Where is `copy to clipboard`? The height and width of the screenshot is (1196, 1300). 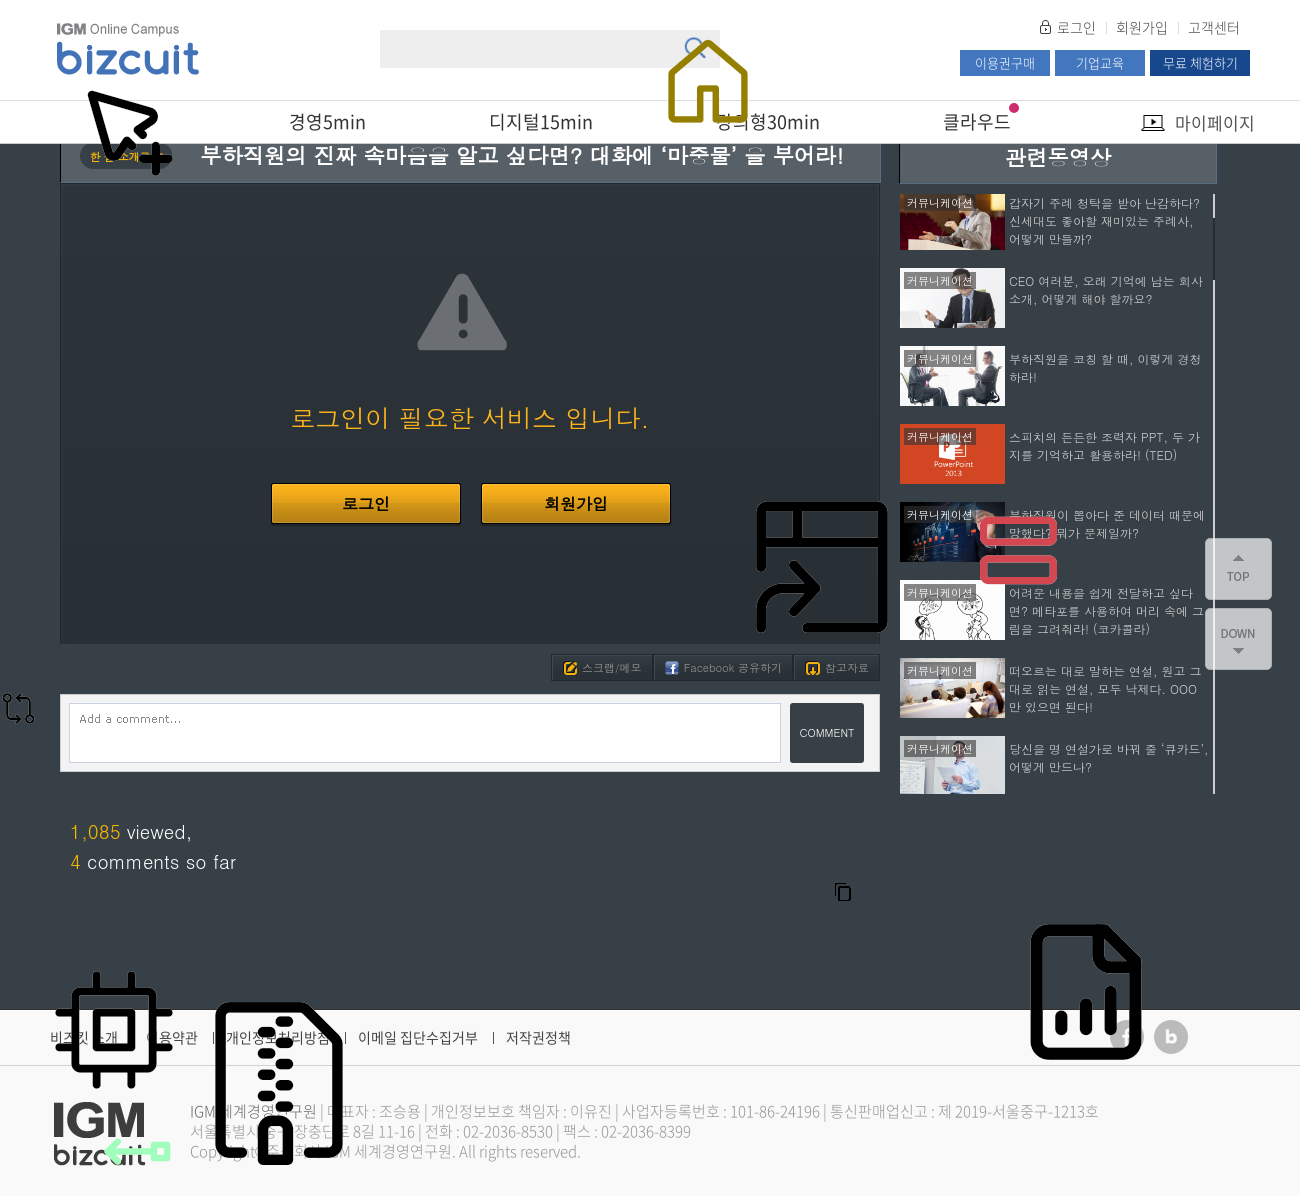 copy to clipboard is located at coordinates (843, 892).